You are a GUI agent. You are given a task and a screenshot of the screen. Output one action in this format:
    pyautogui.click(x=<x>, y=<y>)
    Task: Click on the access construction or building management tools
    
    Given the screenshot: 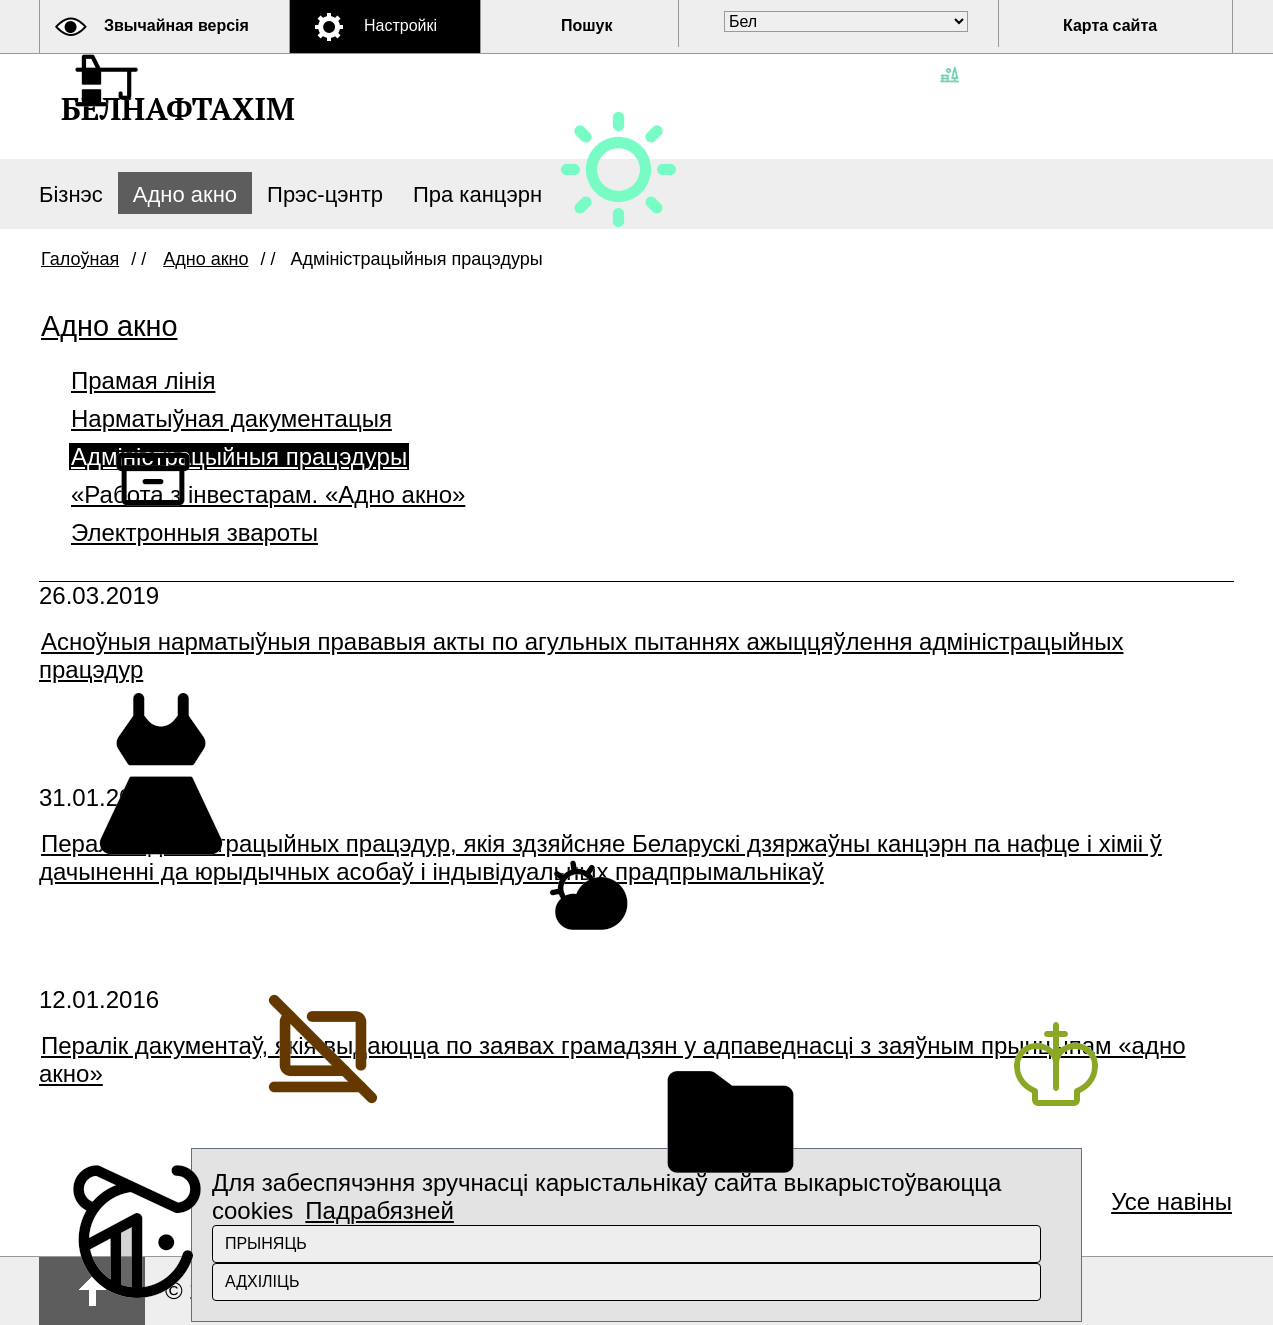 What is the action you would take?
    pyautogui.click(x=105, y=80)
    